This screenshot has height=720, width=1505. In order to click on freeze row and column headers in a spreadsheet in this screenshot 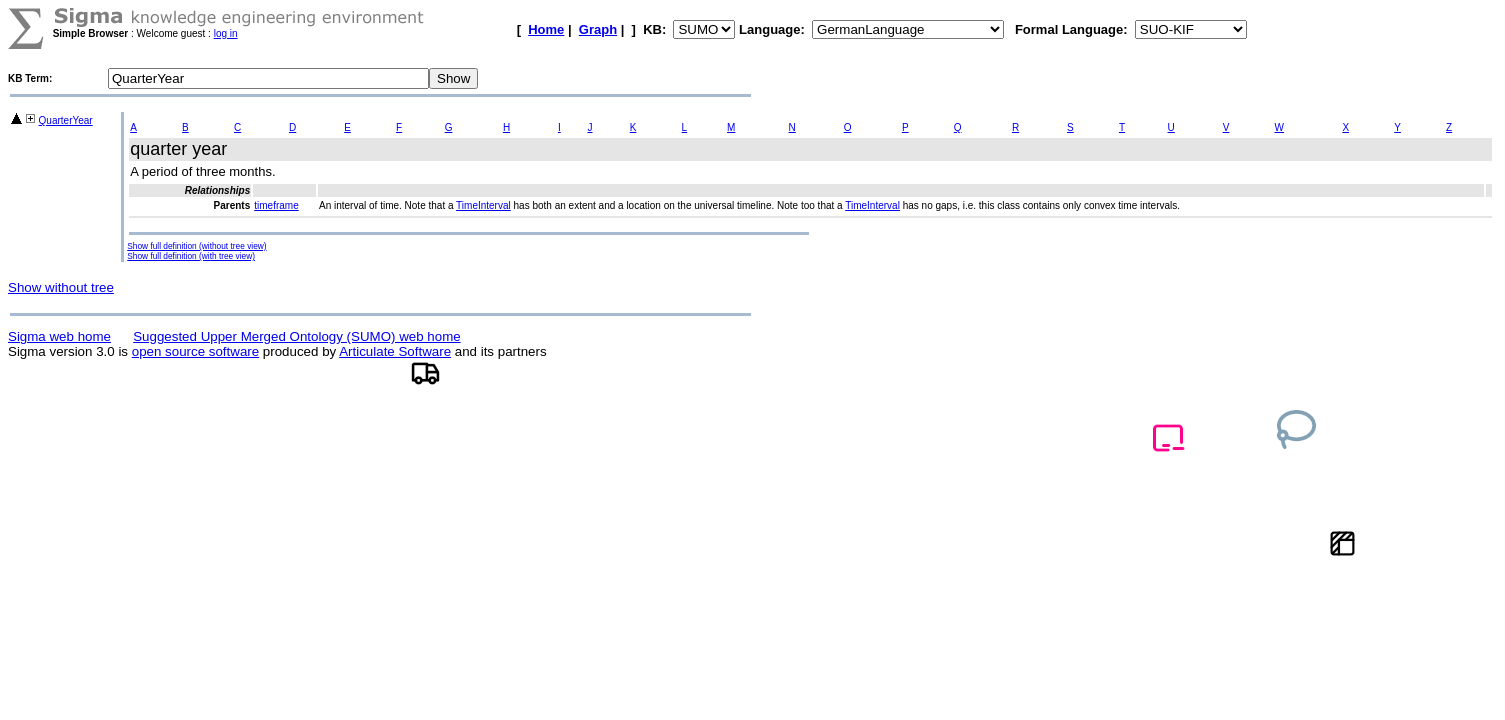, I will do `click(1342, 543)`.